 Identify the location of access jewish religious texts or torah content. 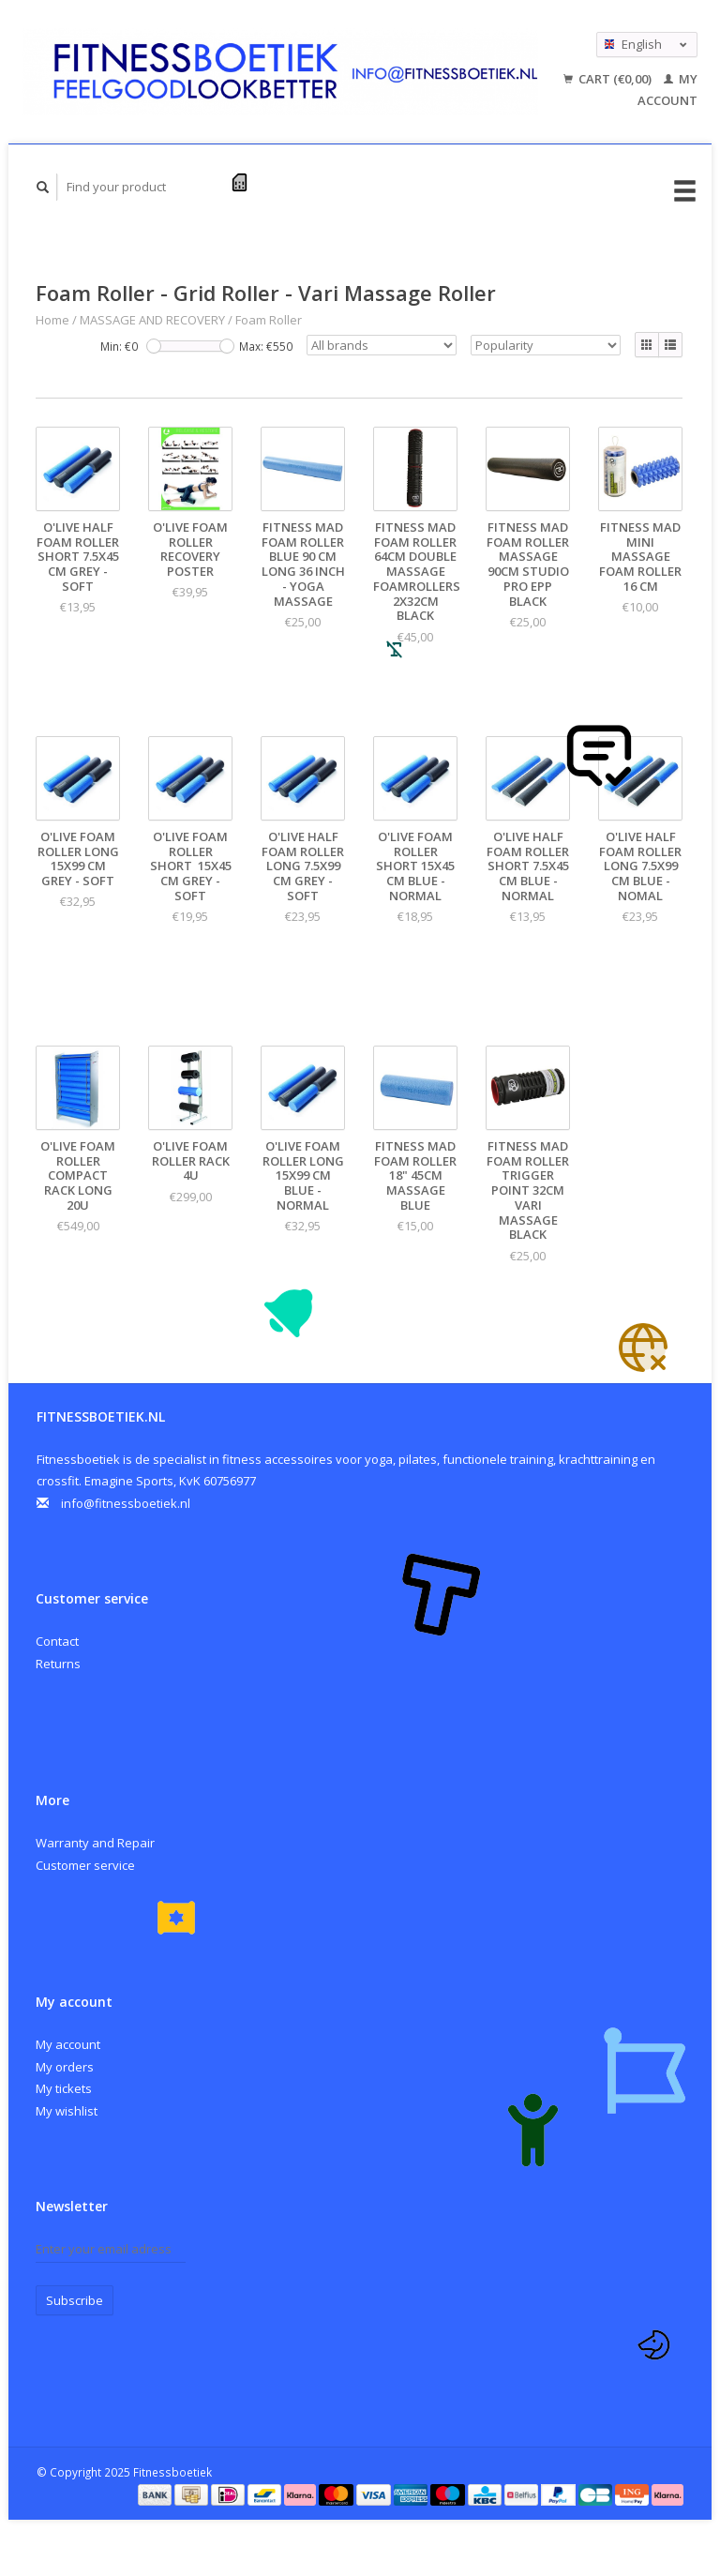
(176, 1918).